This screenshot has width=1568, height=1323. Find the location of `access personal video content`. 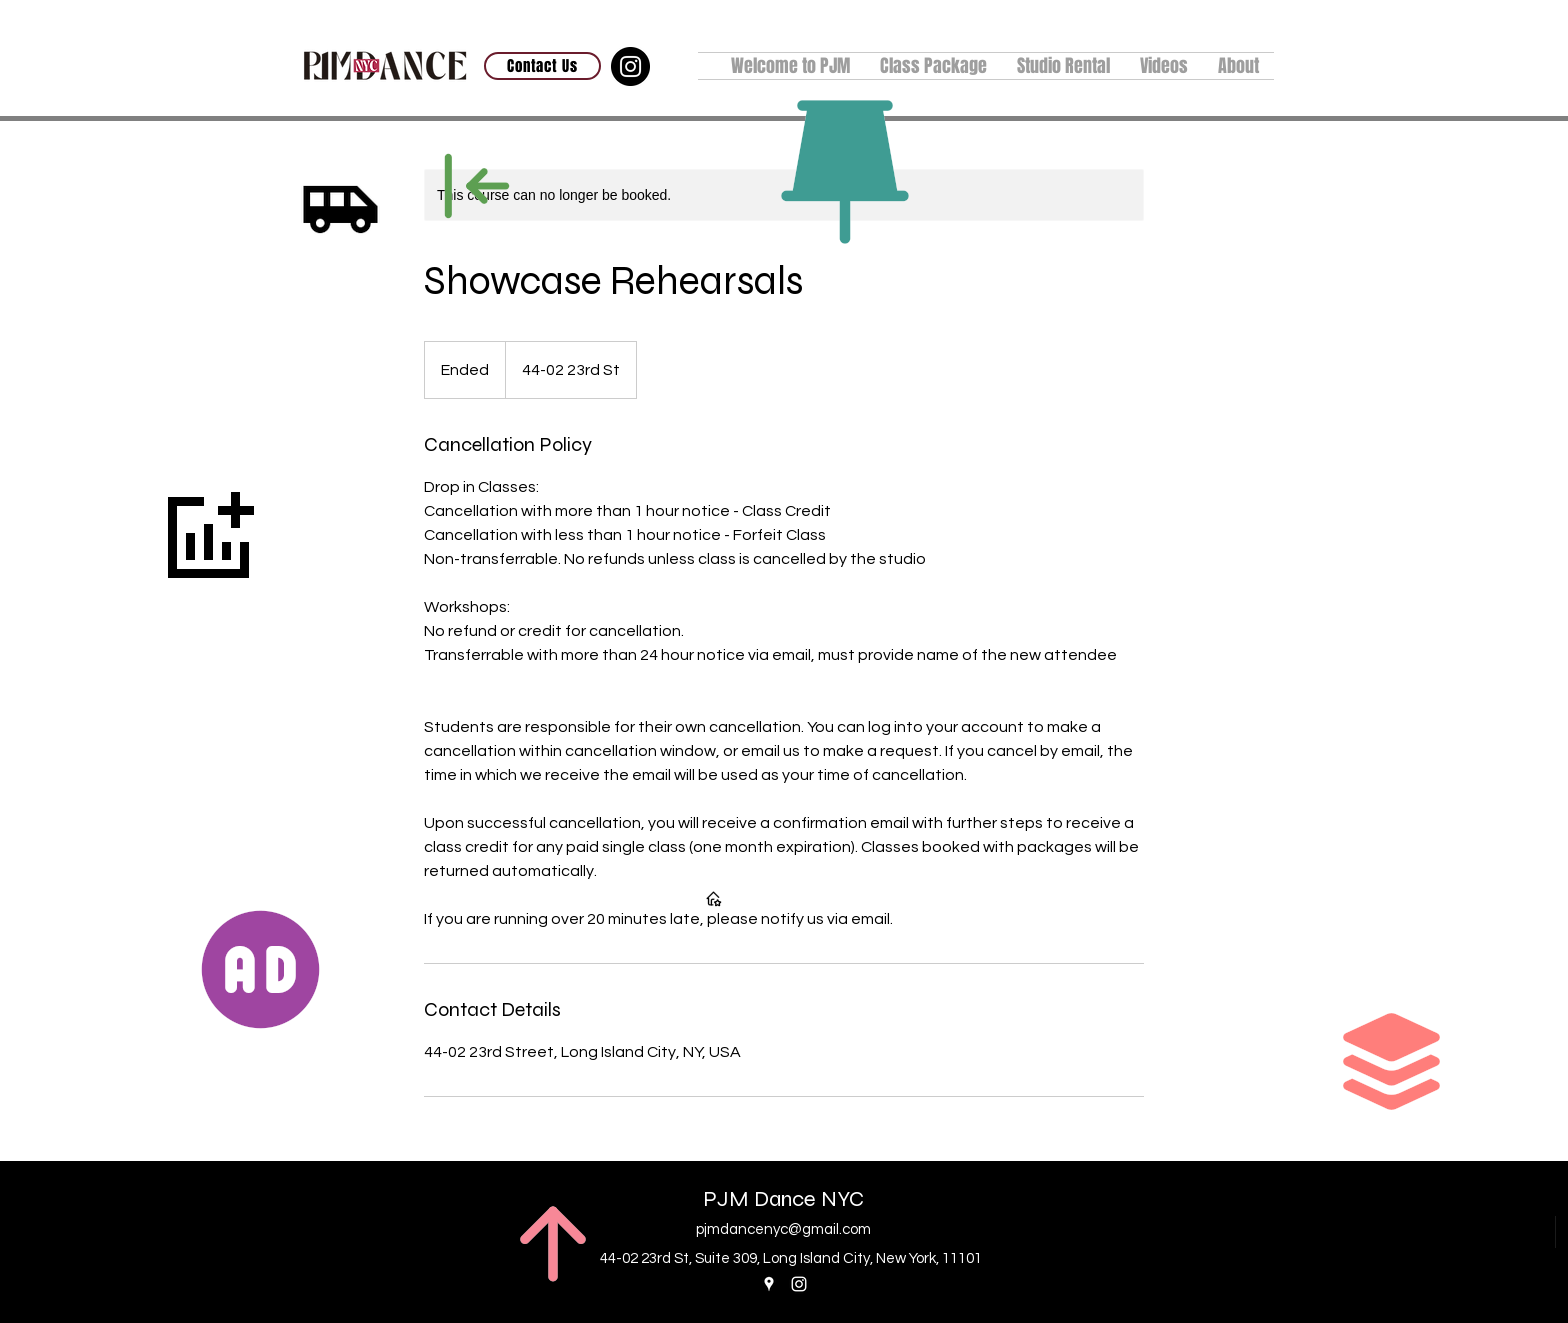

access personal video content is located at coordinates (1534, 1234).